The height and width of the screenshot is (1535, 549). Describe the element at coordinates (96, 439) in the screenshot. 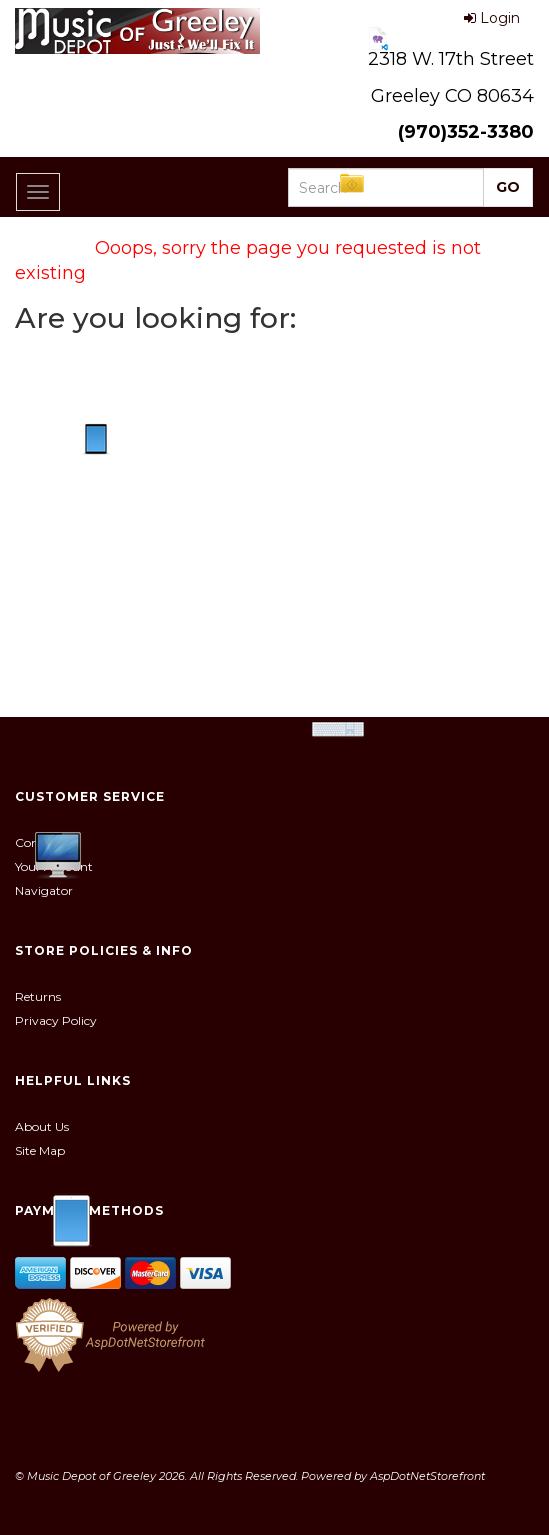

I see `iPad Pro device connected via wifi` at that location.